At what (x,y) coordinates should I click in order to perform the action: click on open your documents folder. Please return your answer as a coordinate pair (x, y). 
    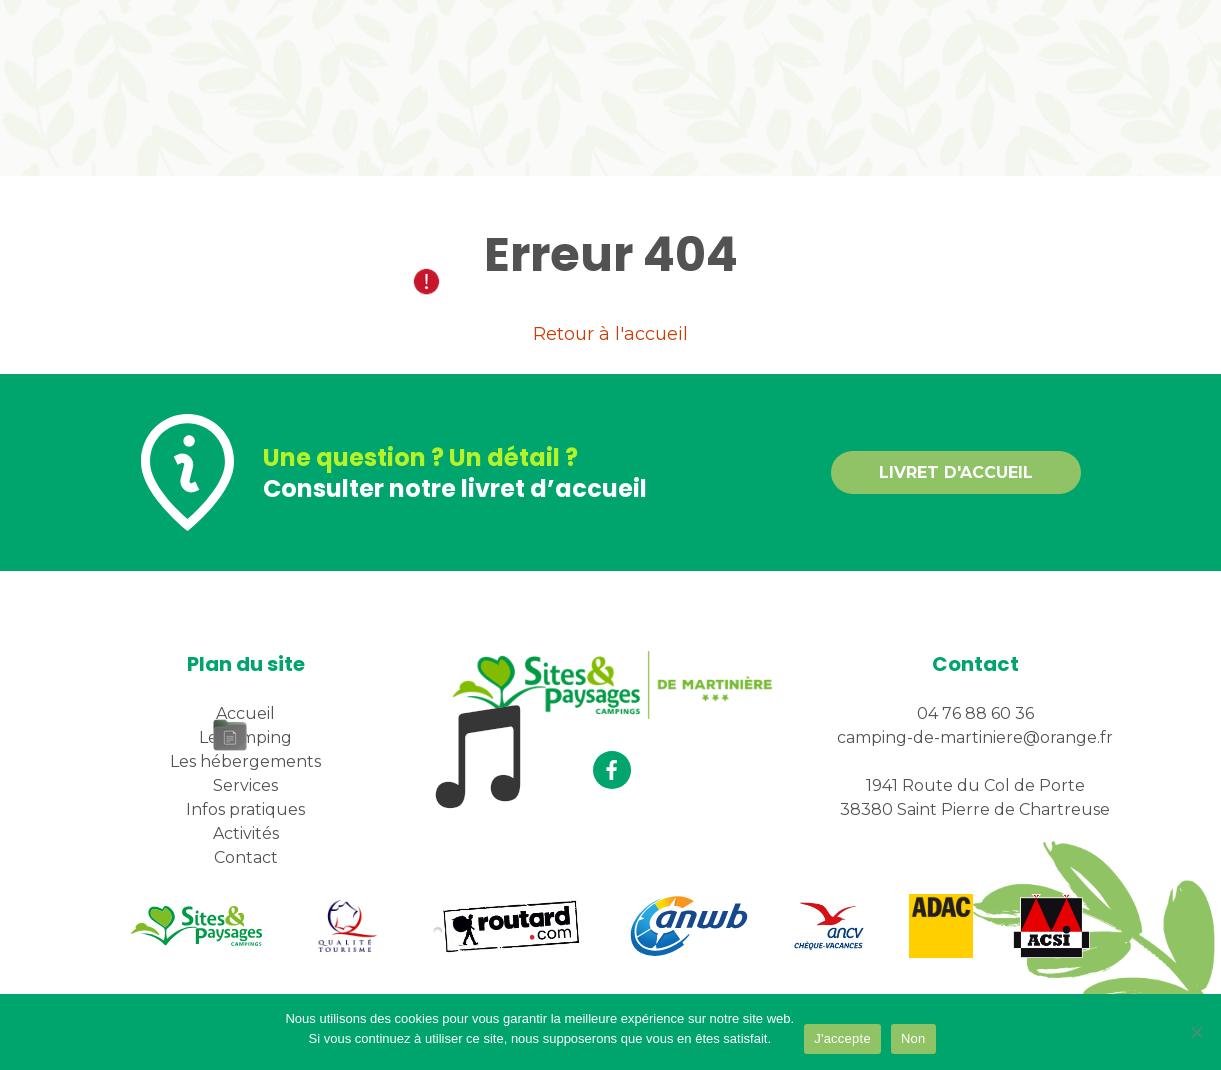
    Looking at the image, I should click on (230, 735).